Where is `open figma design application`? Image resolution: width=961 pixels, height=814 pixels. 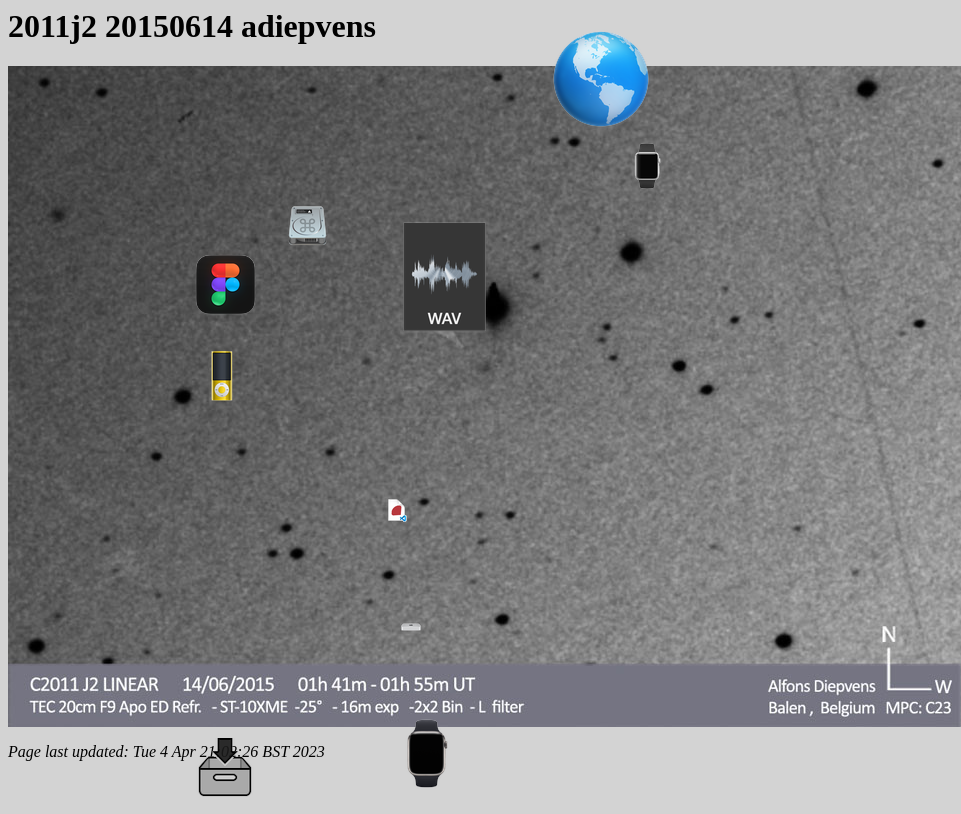 open figma design application is located at coordinates (225, 284).